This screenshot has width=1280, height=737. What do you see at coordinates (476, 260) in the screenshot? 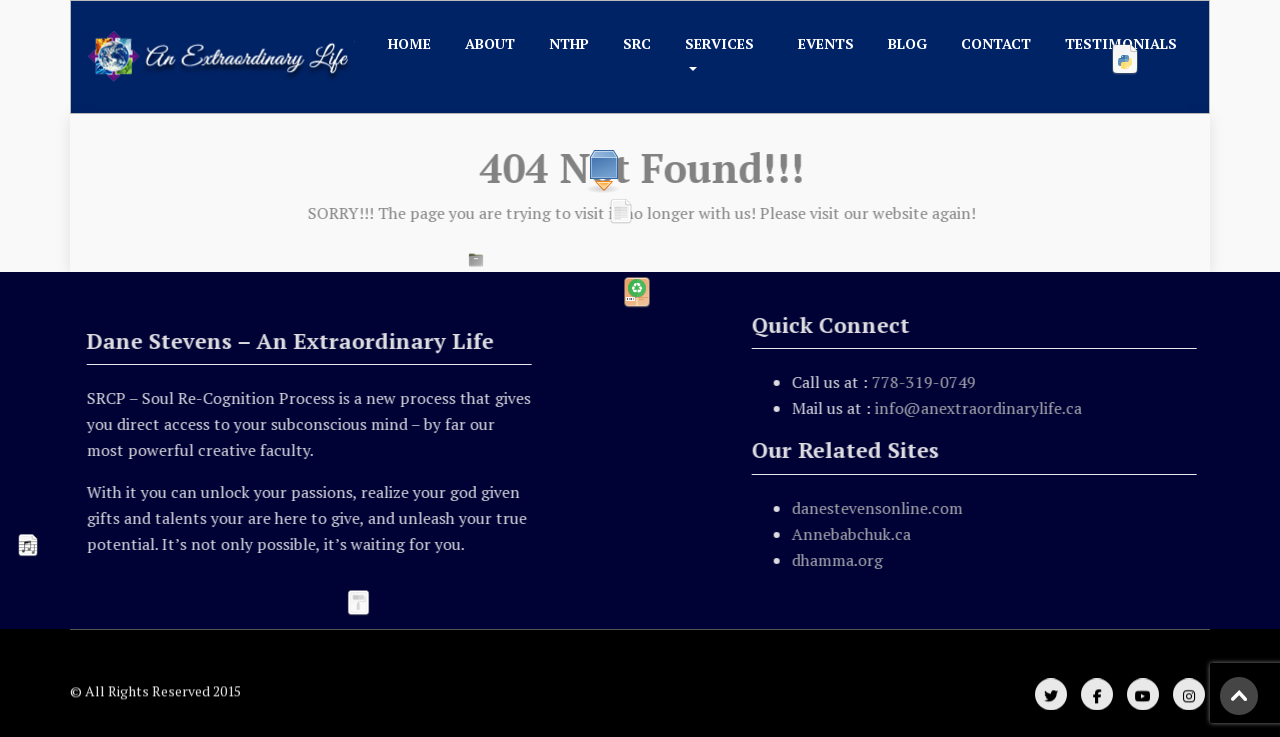
I see `open the file manager application` at bounding box center [476, 260].